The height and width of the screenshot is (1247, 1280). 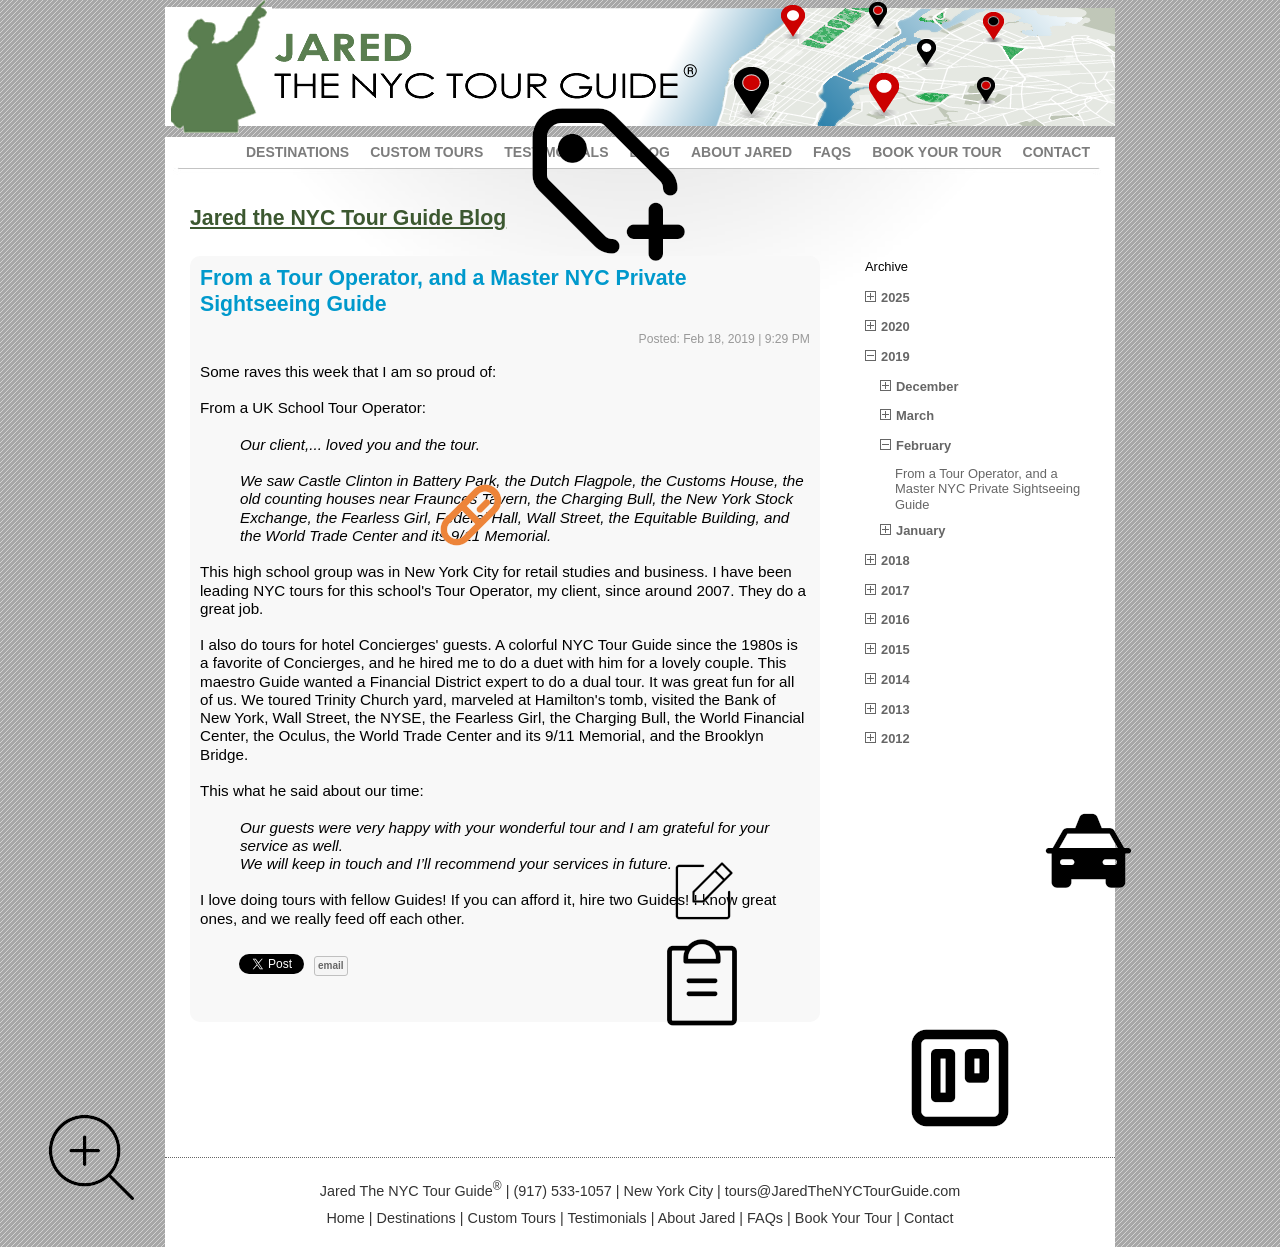 What do you see at coordinates (702, 984) in the screenshot?
I see `view clipboard contents` at bounding box center [702, 984].